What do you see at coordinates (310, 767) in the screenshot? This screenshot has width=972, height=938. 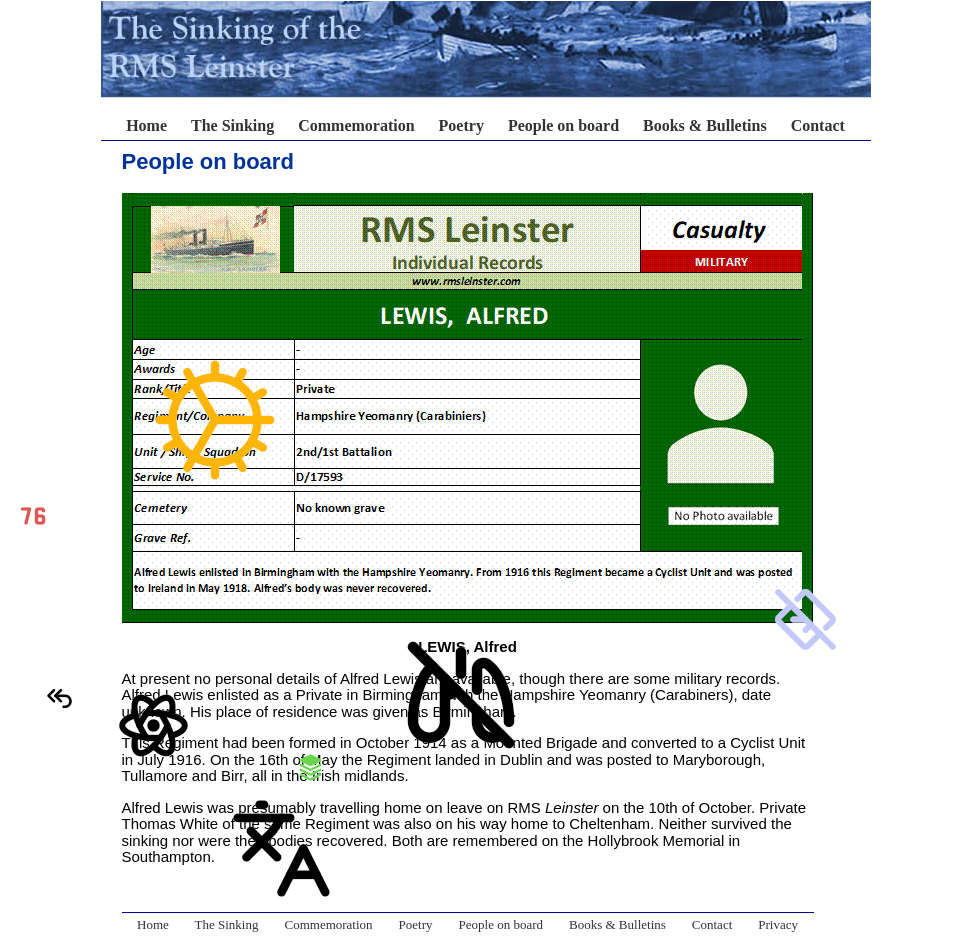 I see `view layered content or stacked items` at bounding box center [310, 767].